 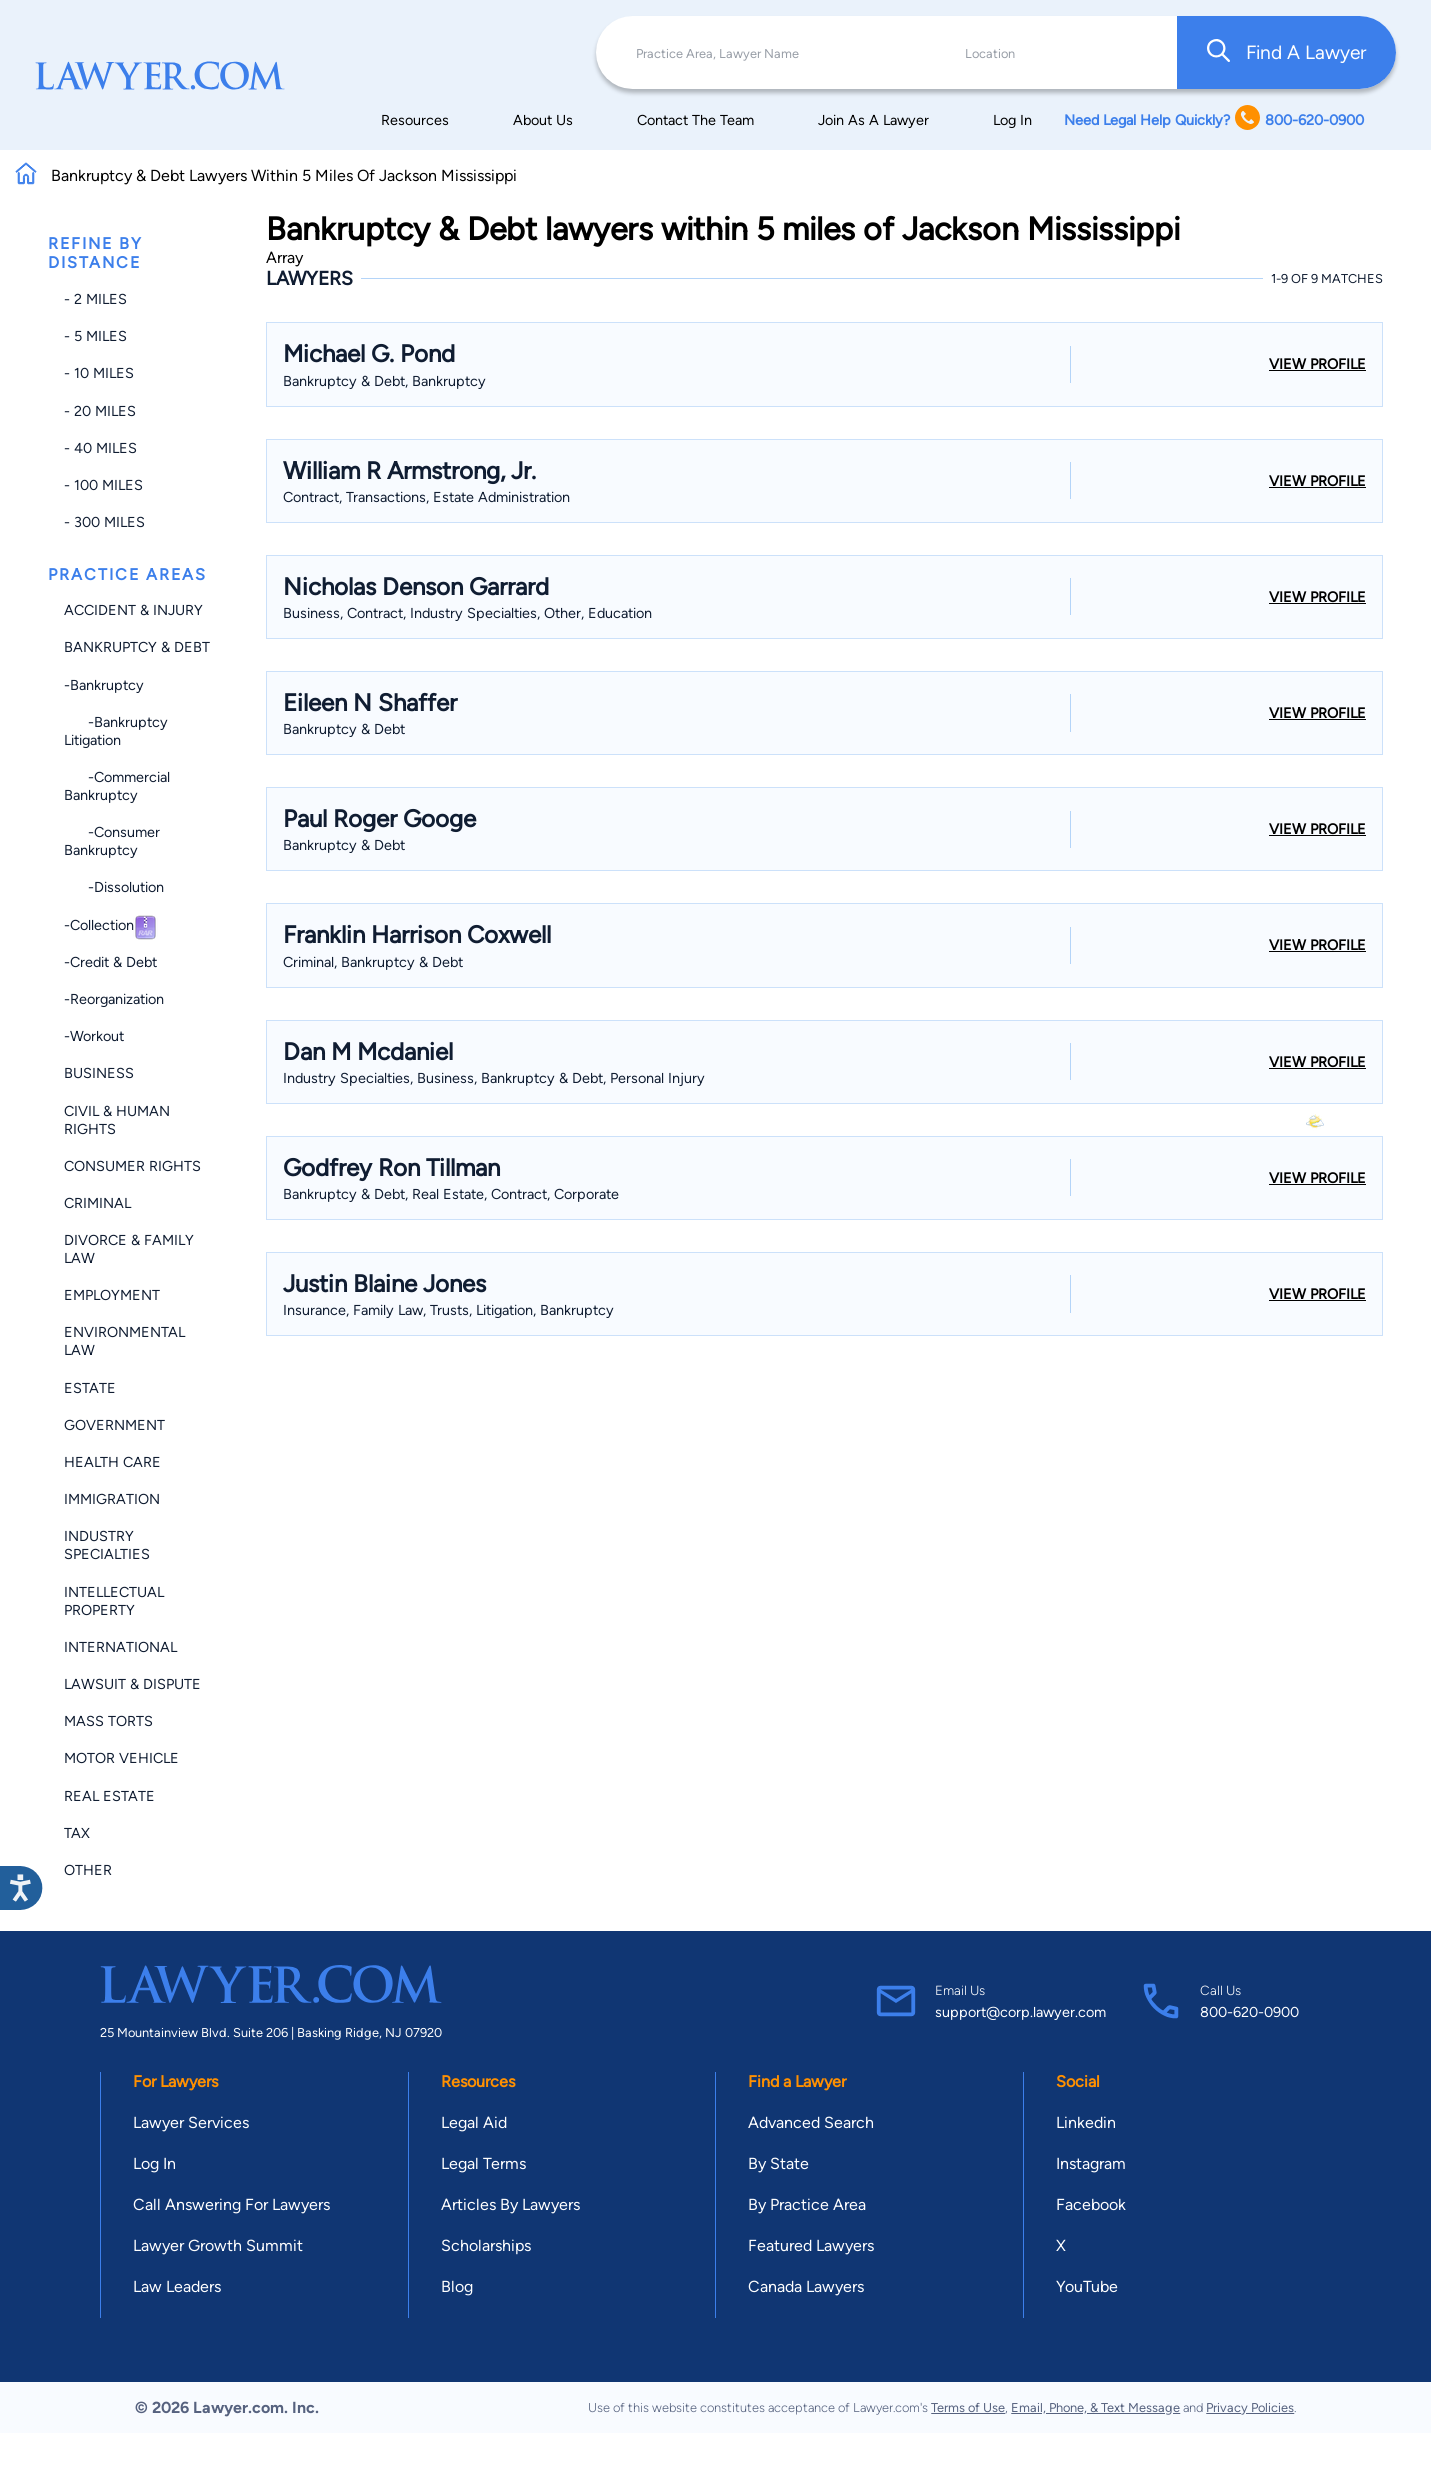 I want to click on indicates partly cloudy weather conditions, so click(x=1315, y=1122).